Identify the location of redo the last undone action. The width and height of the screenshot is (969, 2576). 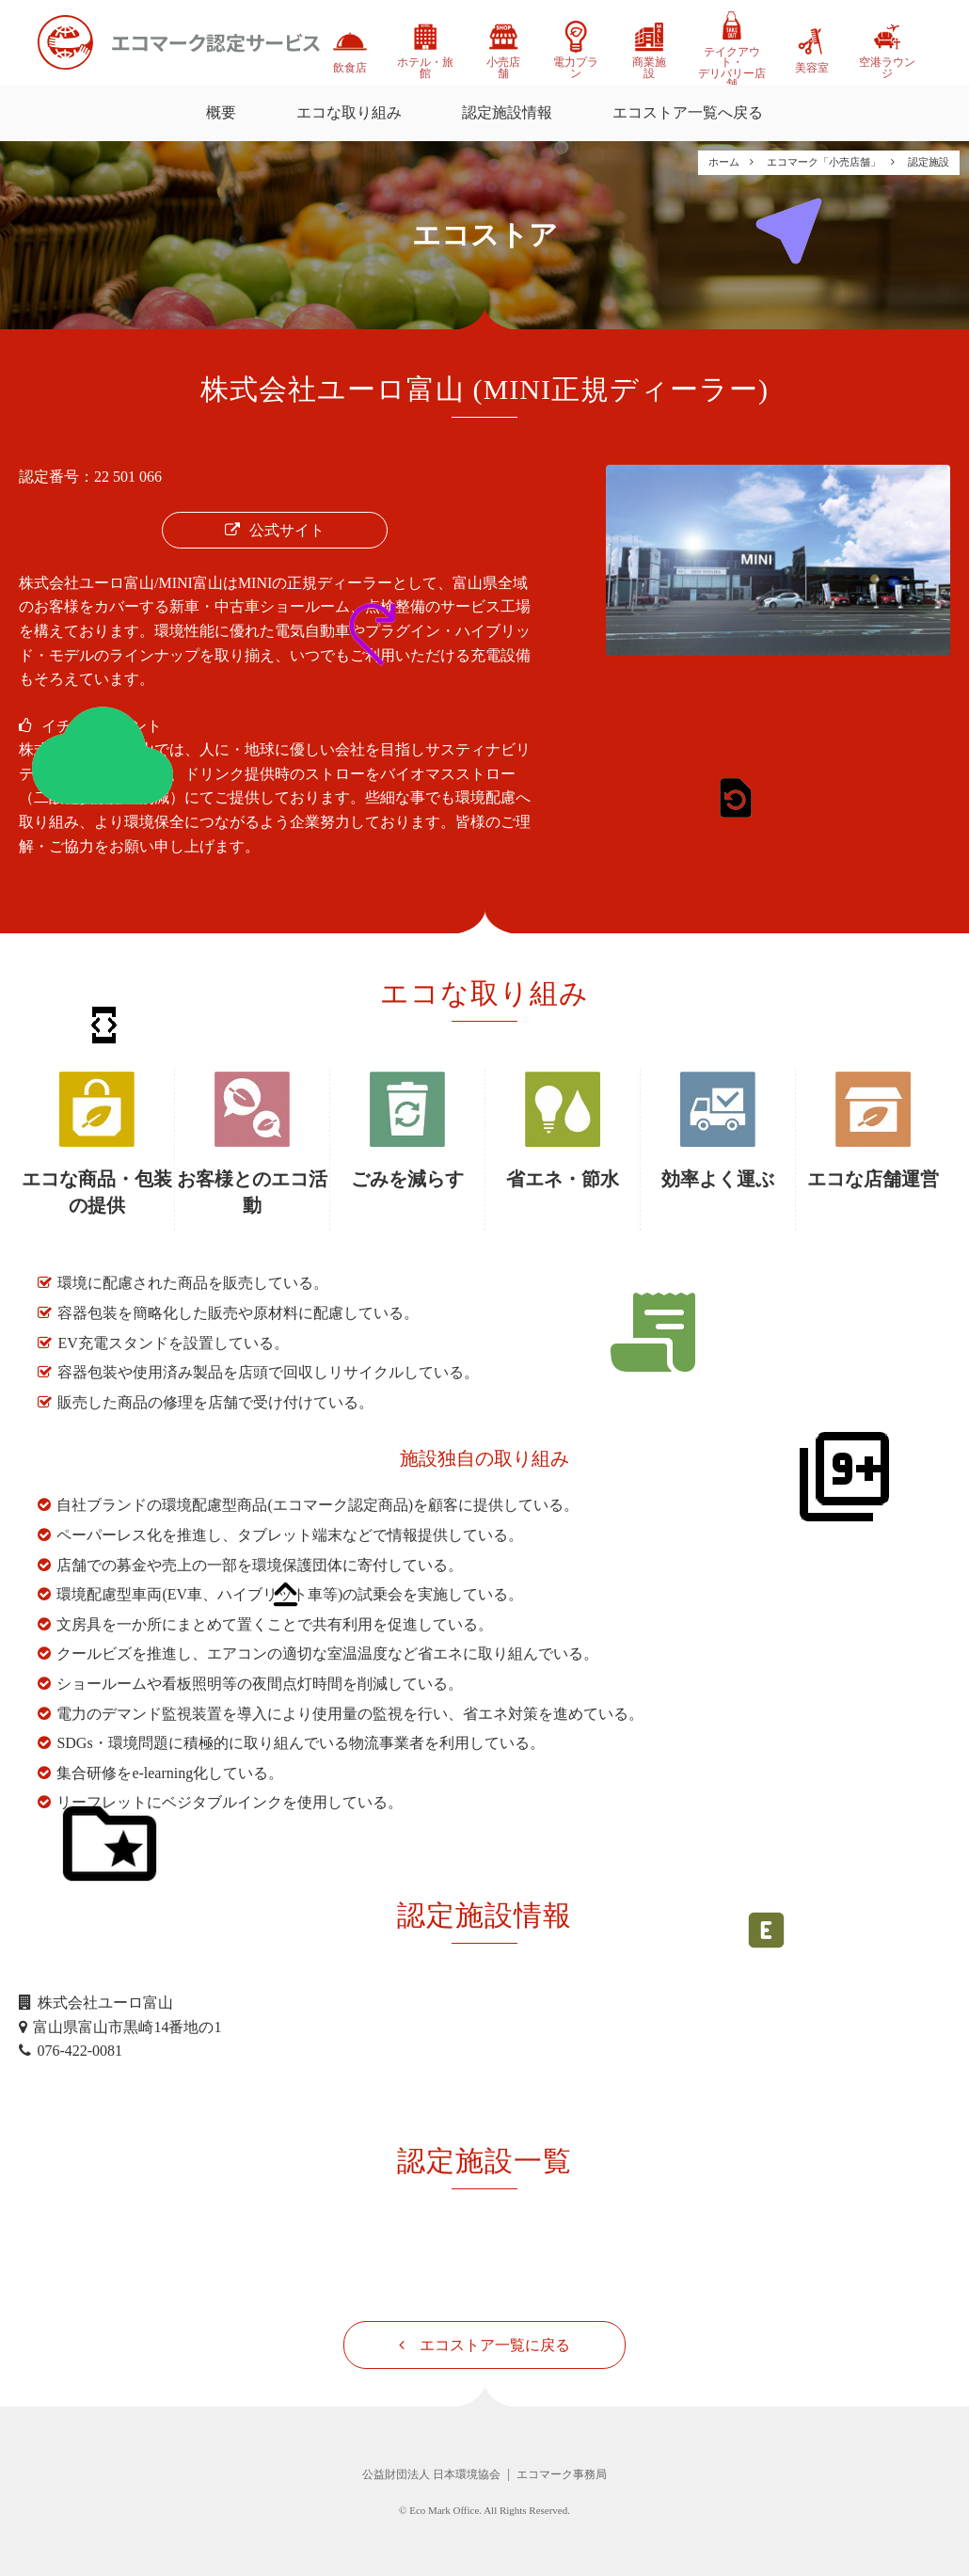
(373, 632).